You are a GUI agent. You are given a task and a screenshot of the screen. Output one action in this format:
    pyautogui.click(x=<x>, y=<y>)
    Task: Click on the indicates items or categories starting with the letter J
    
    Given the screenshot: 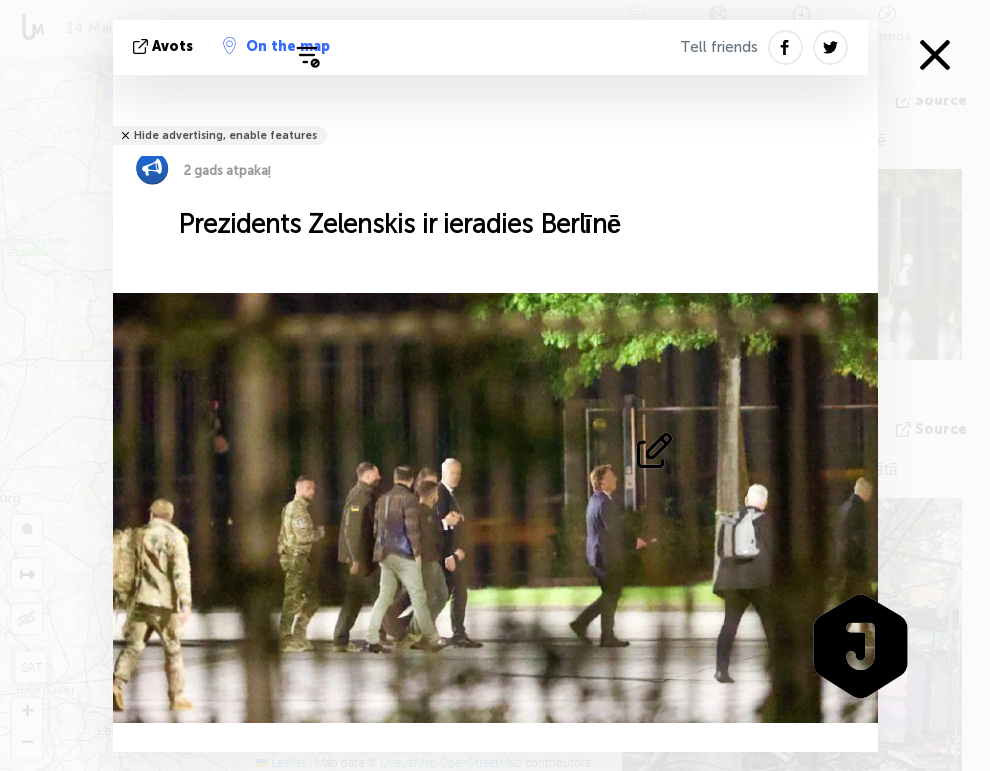 What is the action you would take?
    pyautogui.click(x=860, y=646)
    